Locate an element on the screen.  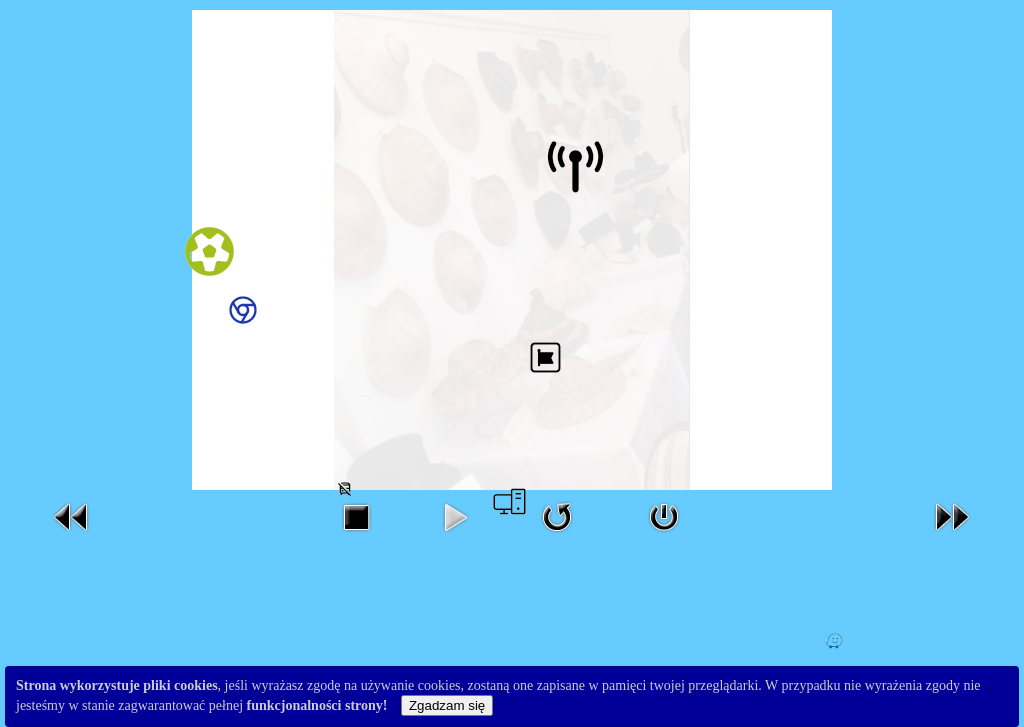
font awesome brand logo is located at coordinates (545, 357).